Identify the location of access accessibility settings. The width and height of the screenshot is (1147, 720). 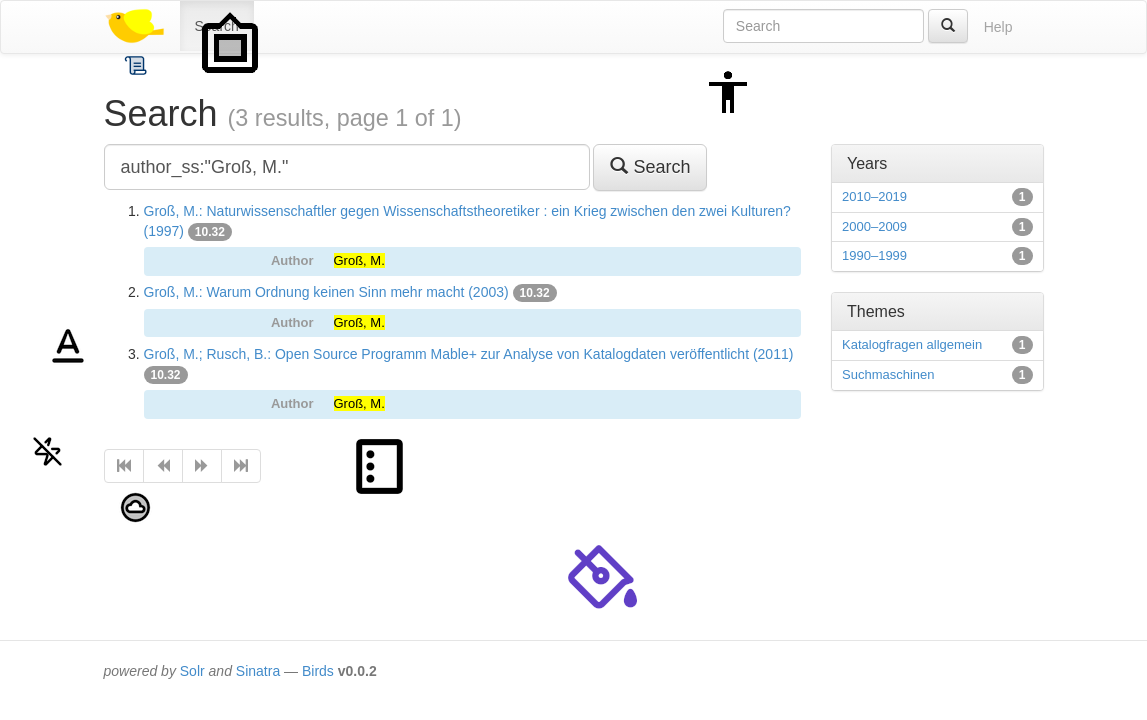
(728, 92).